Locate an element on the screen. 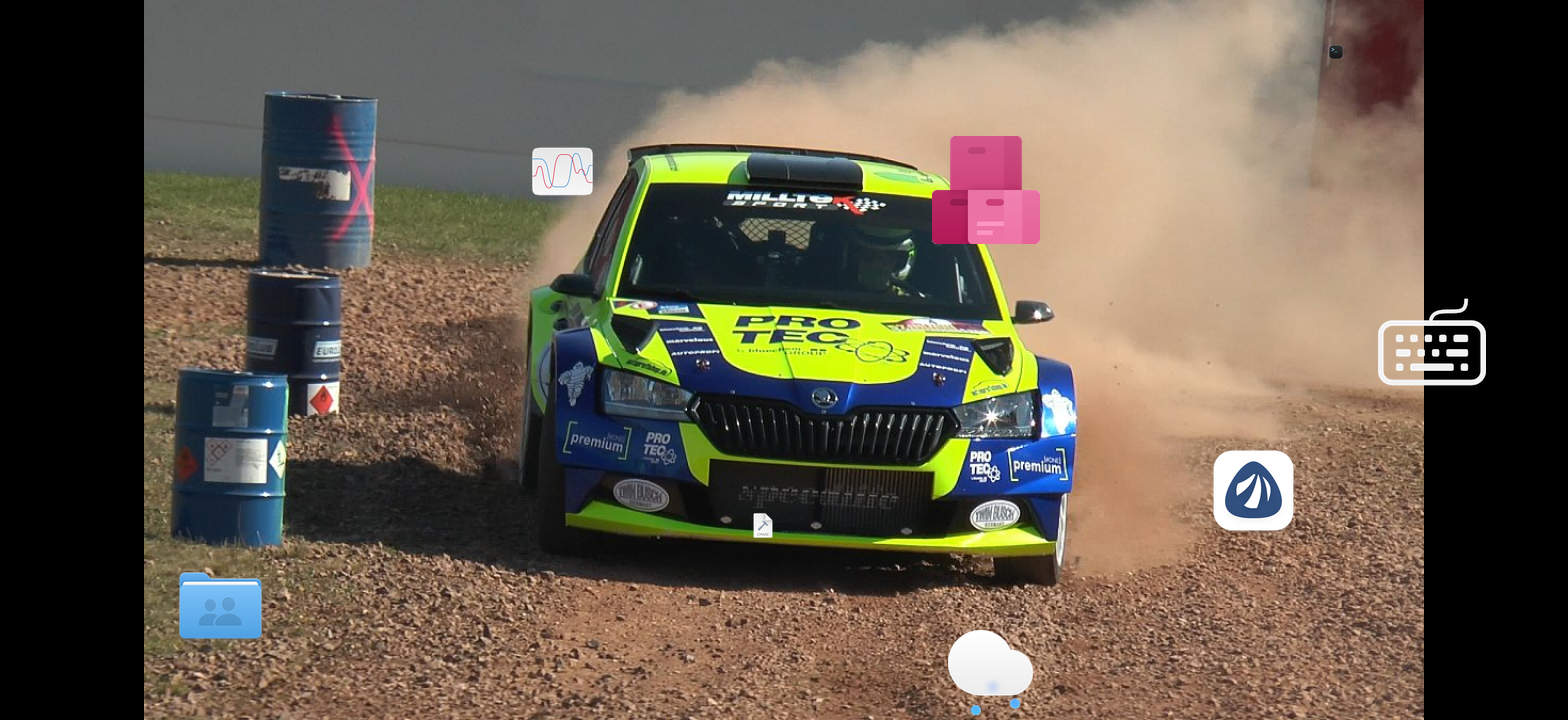  indicates hail weather conditions is located at coordinates (990, 672).